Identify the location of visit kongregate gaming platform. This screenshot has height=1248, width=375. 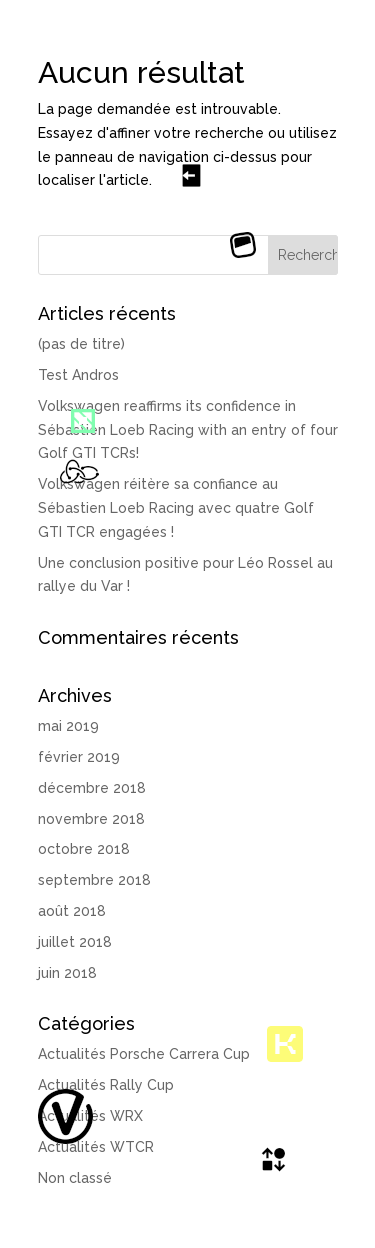
(285, 1044).